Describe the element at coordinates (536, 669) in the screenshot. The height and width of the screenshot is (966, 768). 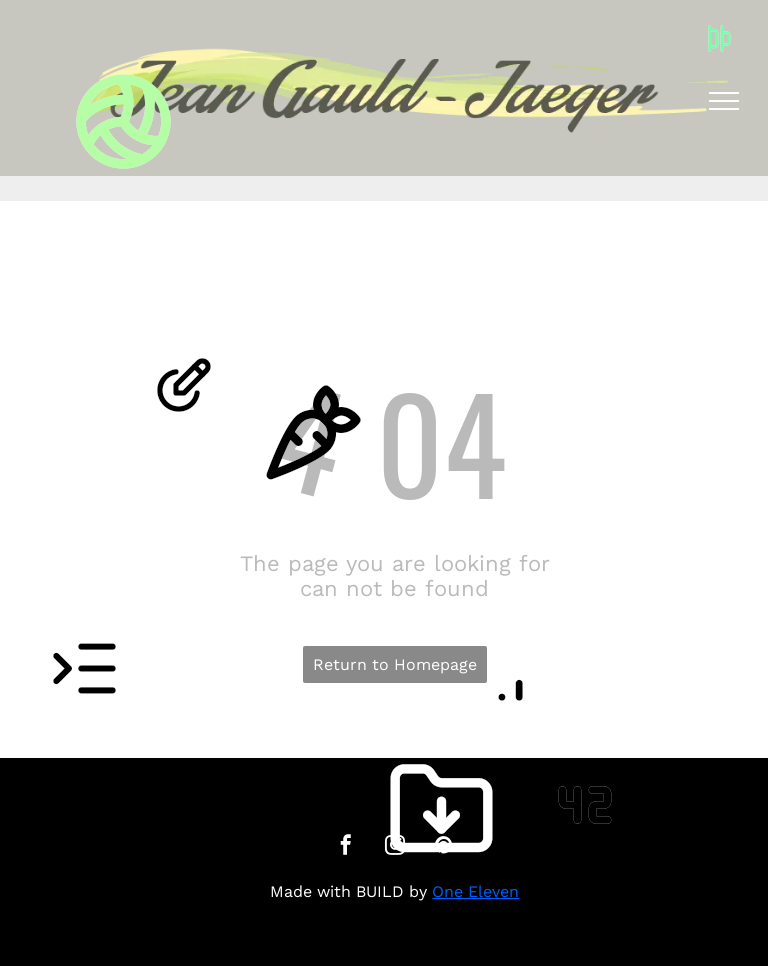
I see `indicates weak signal strength` at that location.